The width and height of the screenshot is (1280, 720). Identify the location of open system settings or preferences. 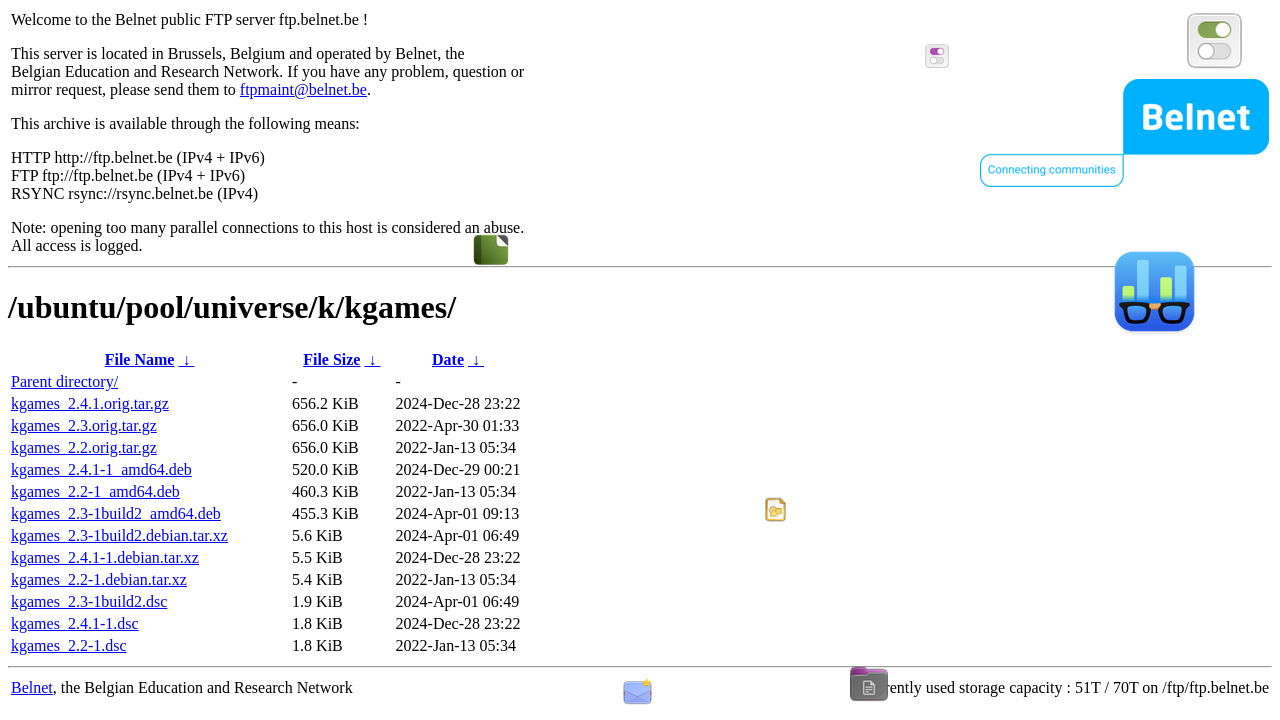
(937, 56).